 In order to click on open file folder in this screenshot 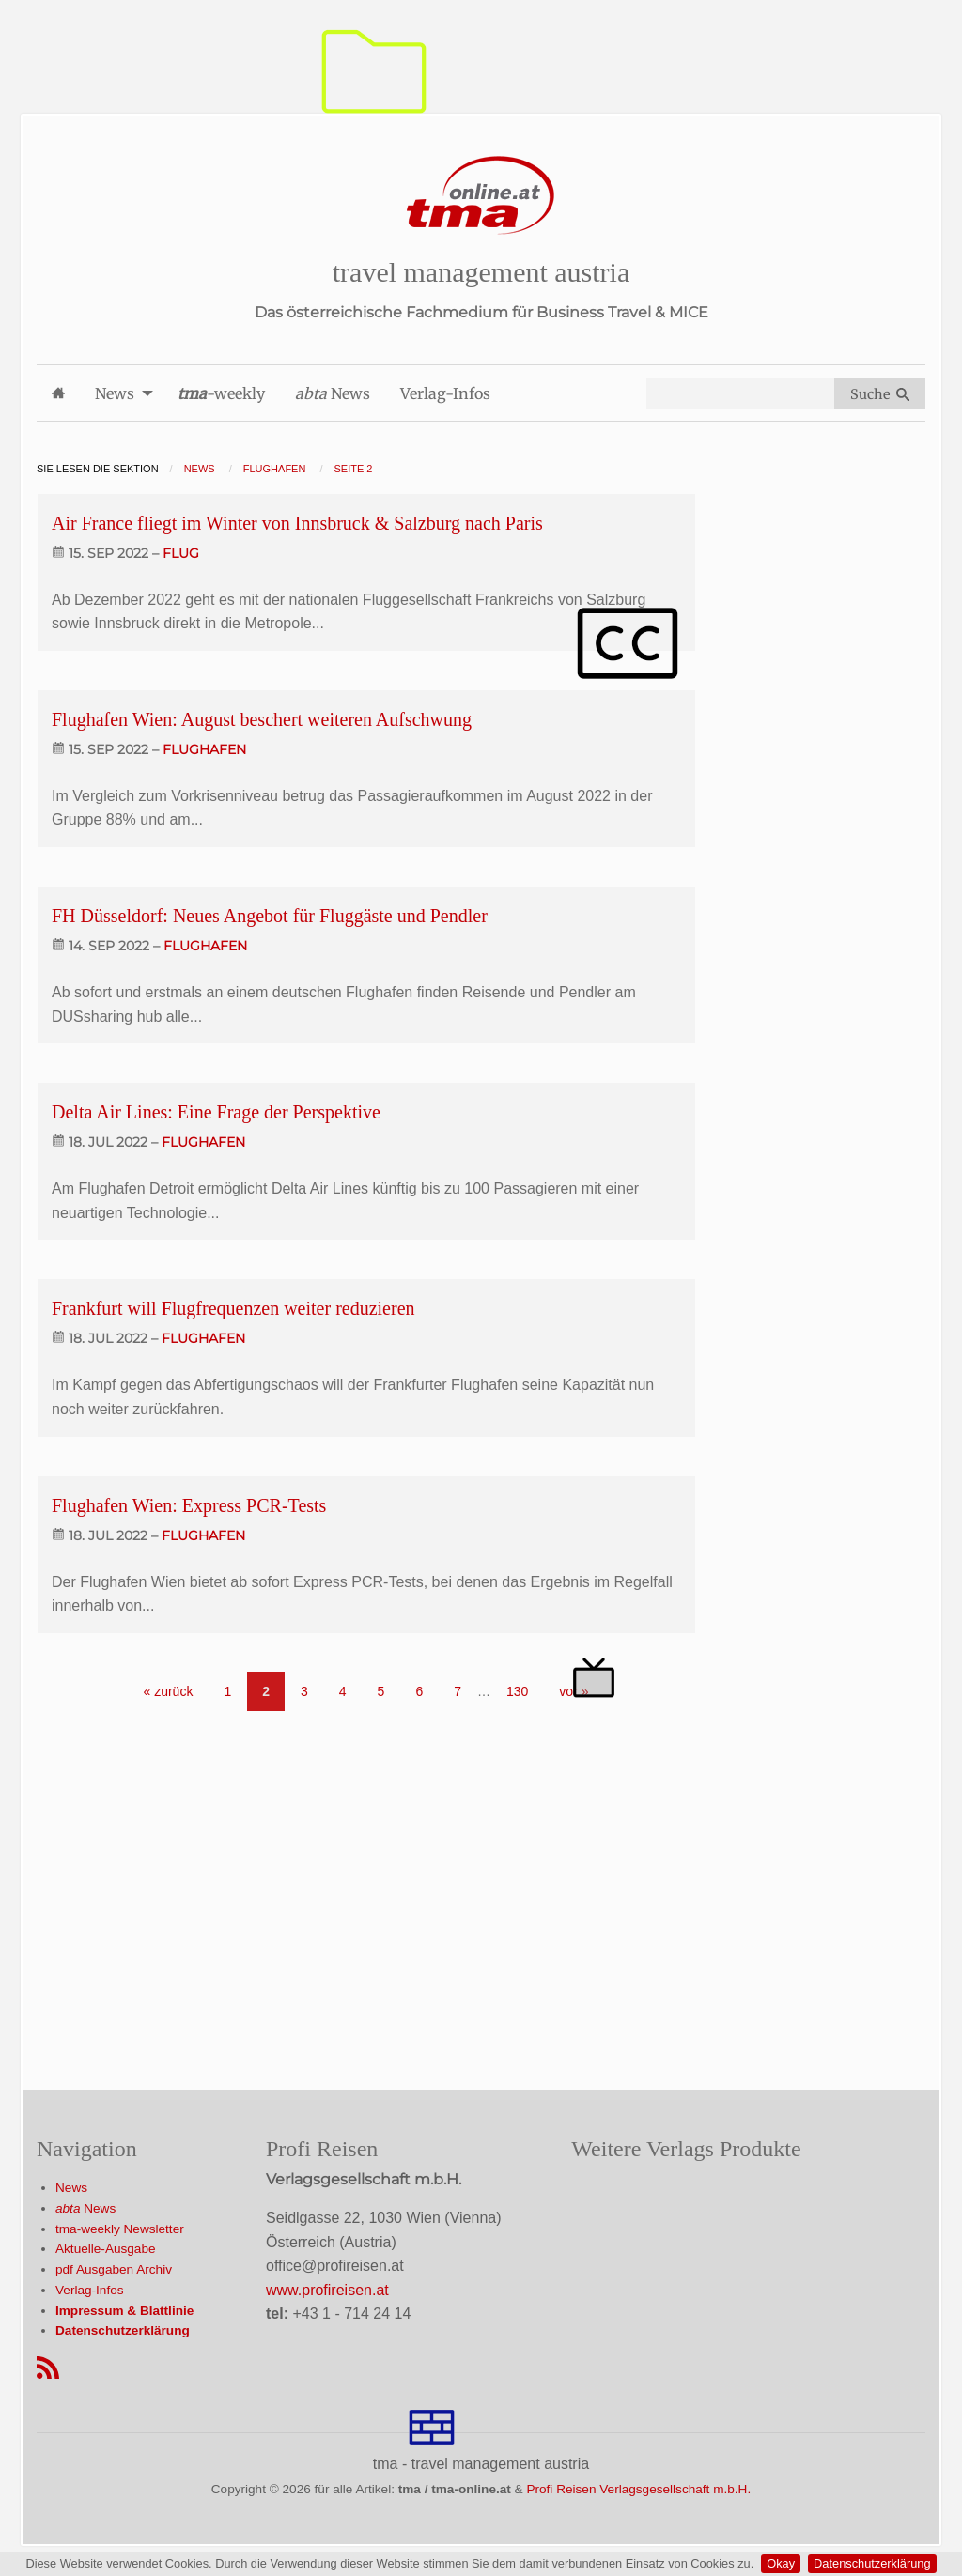, I will do `click(374, 69)`.